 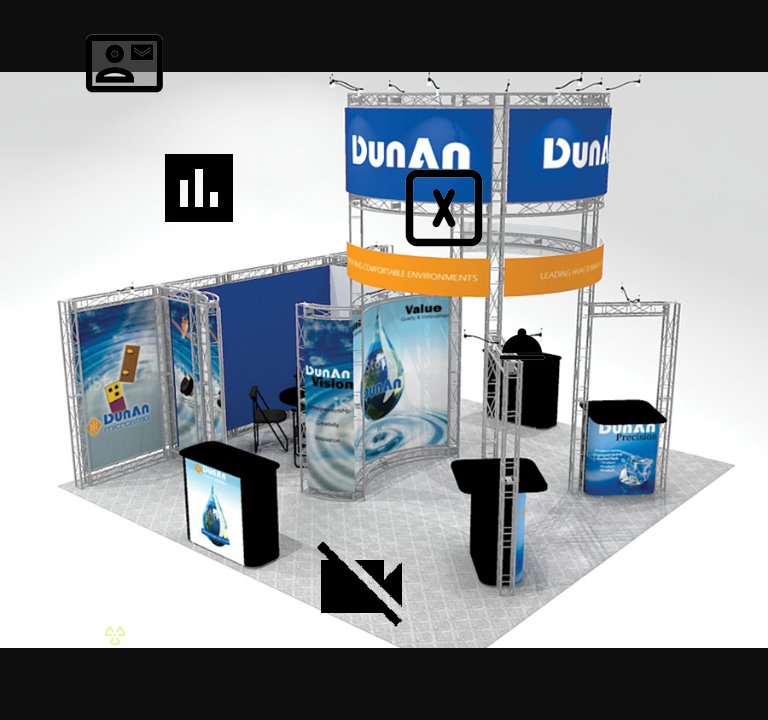 What do you see at coordinates (522, 344) in the screenshot?
I see `request room service or hotel amenities` at bounding box center [522, 344].